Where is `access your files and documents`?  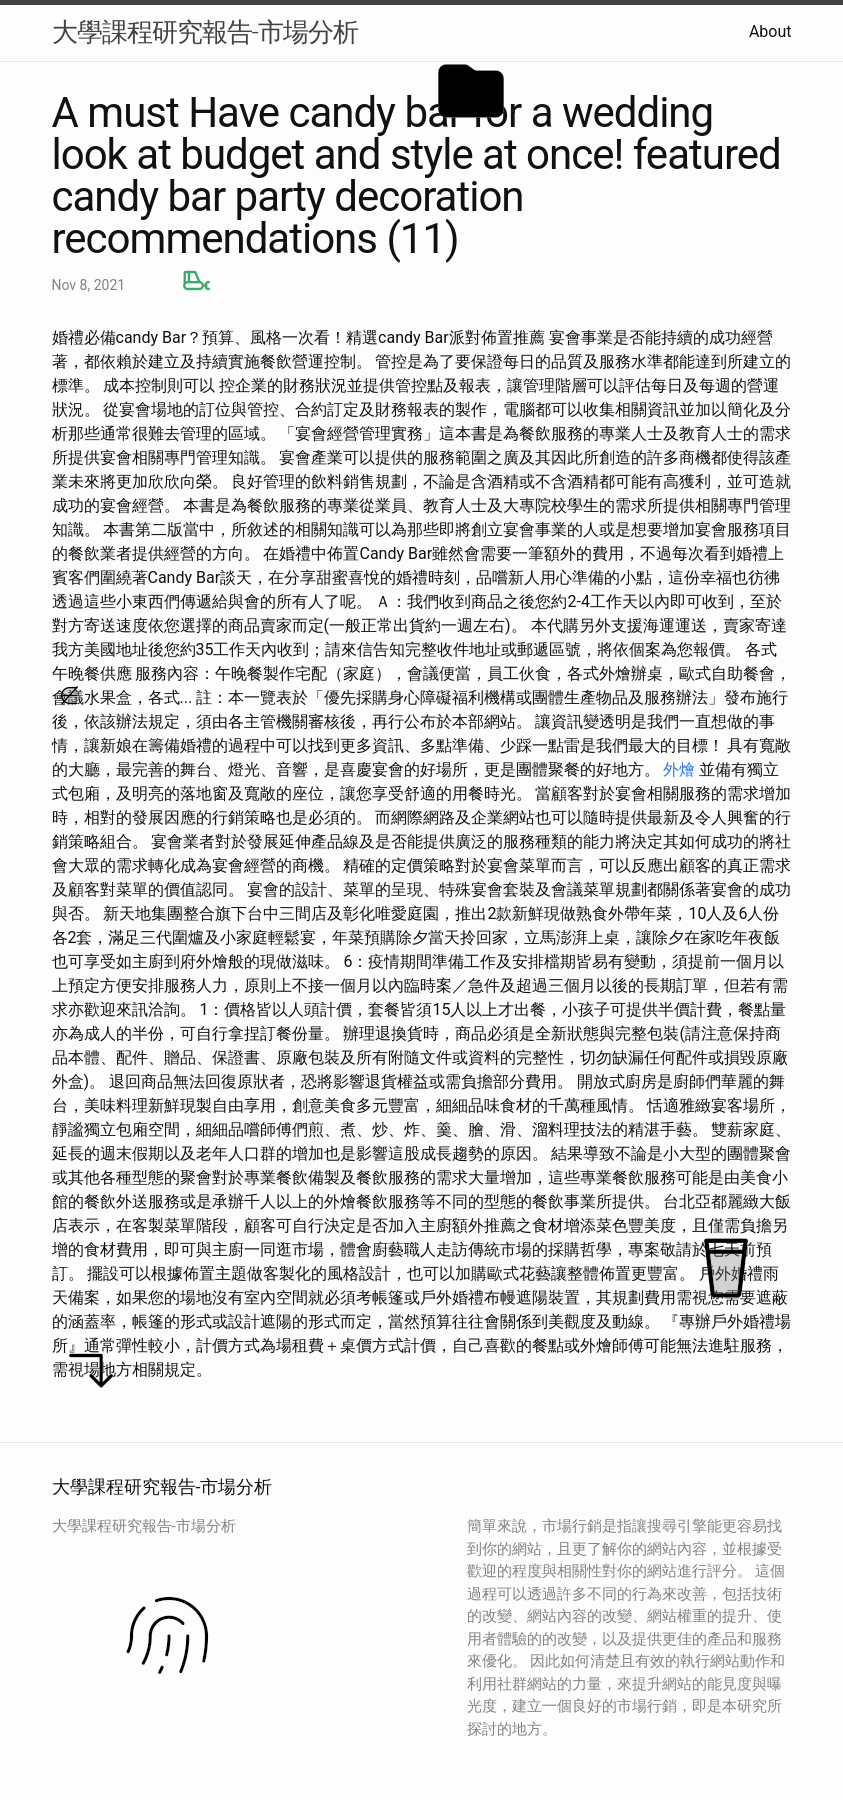
access your files and documents is located at coordinates (471, 93).